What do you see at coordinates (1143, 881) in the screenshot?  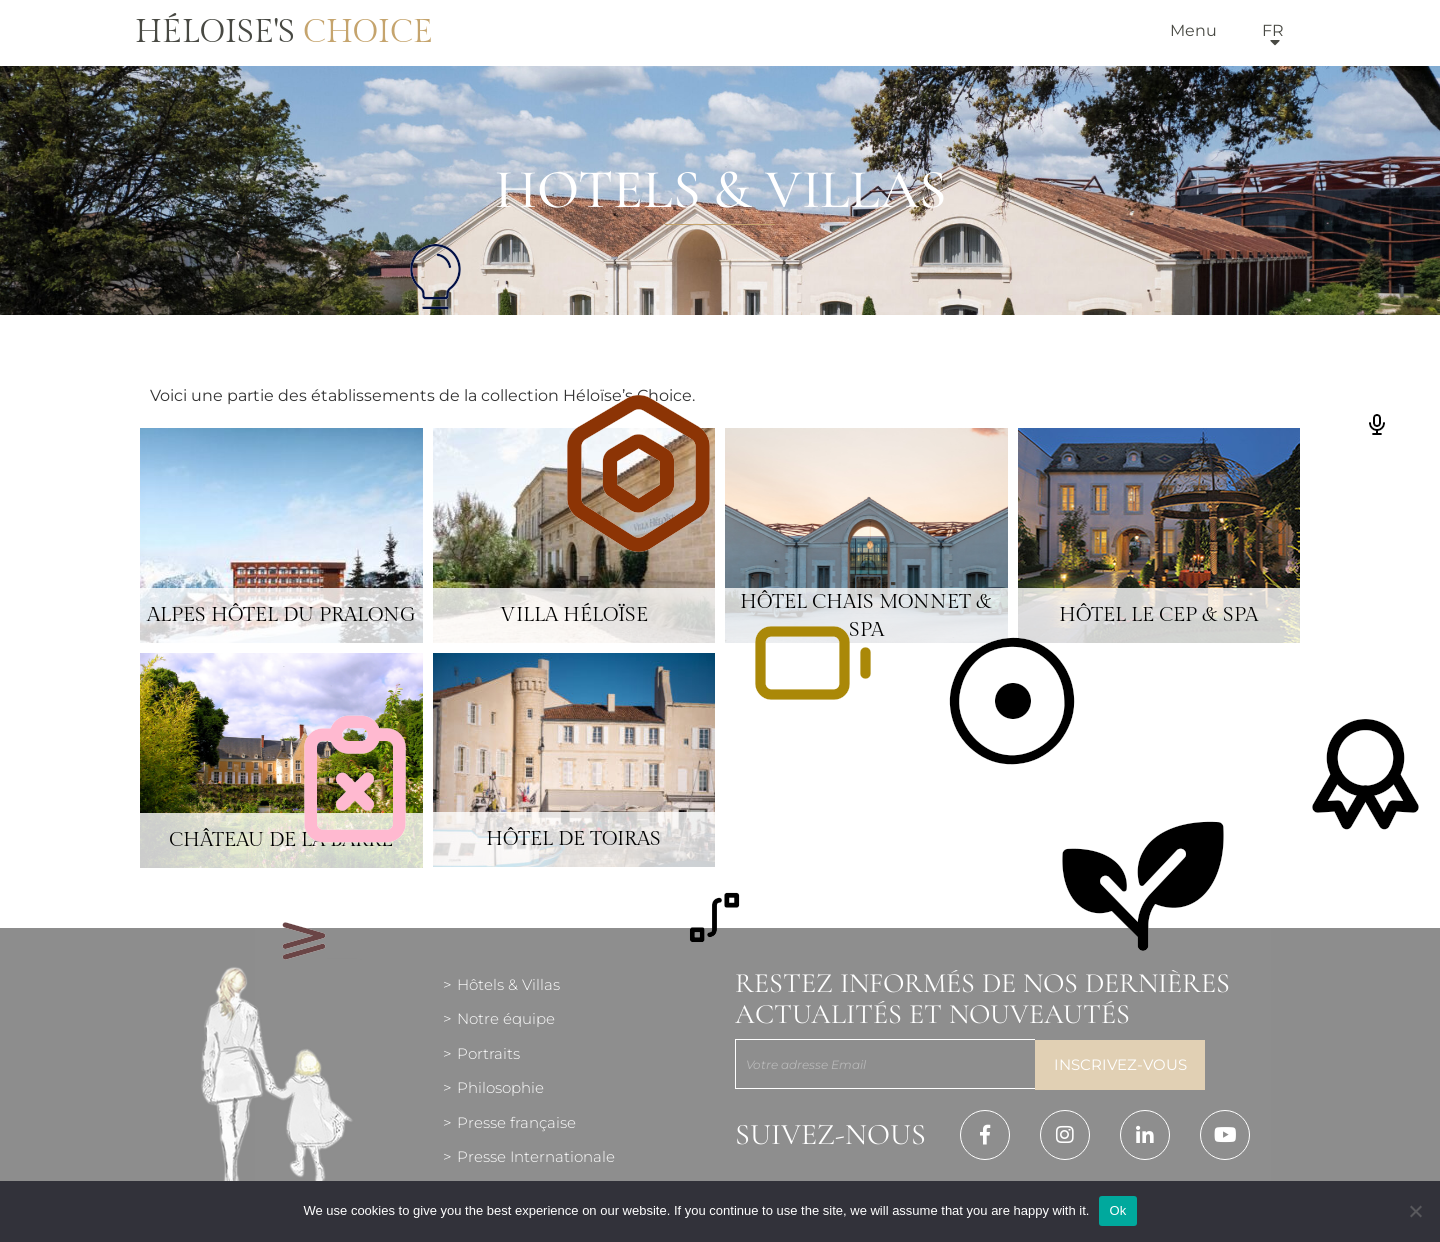 I see `access plant care or gardening features` at bounding box center [1143, 881].